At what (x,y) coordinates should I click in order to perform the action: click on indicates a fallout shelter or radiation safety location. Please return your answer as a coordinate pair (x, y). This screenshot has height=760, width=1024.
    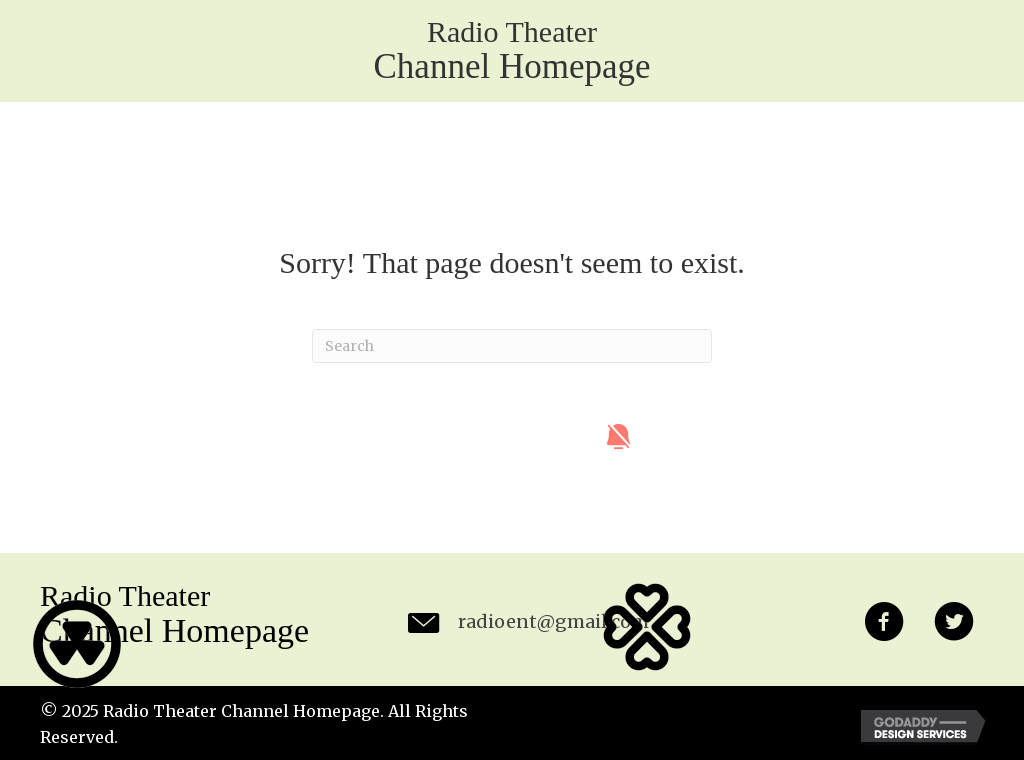
    Looking at the image, I should click on (77, 644).